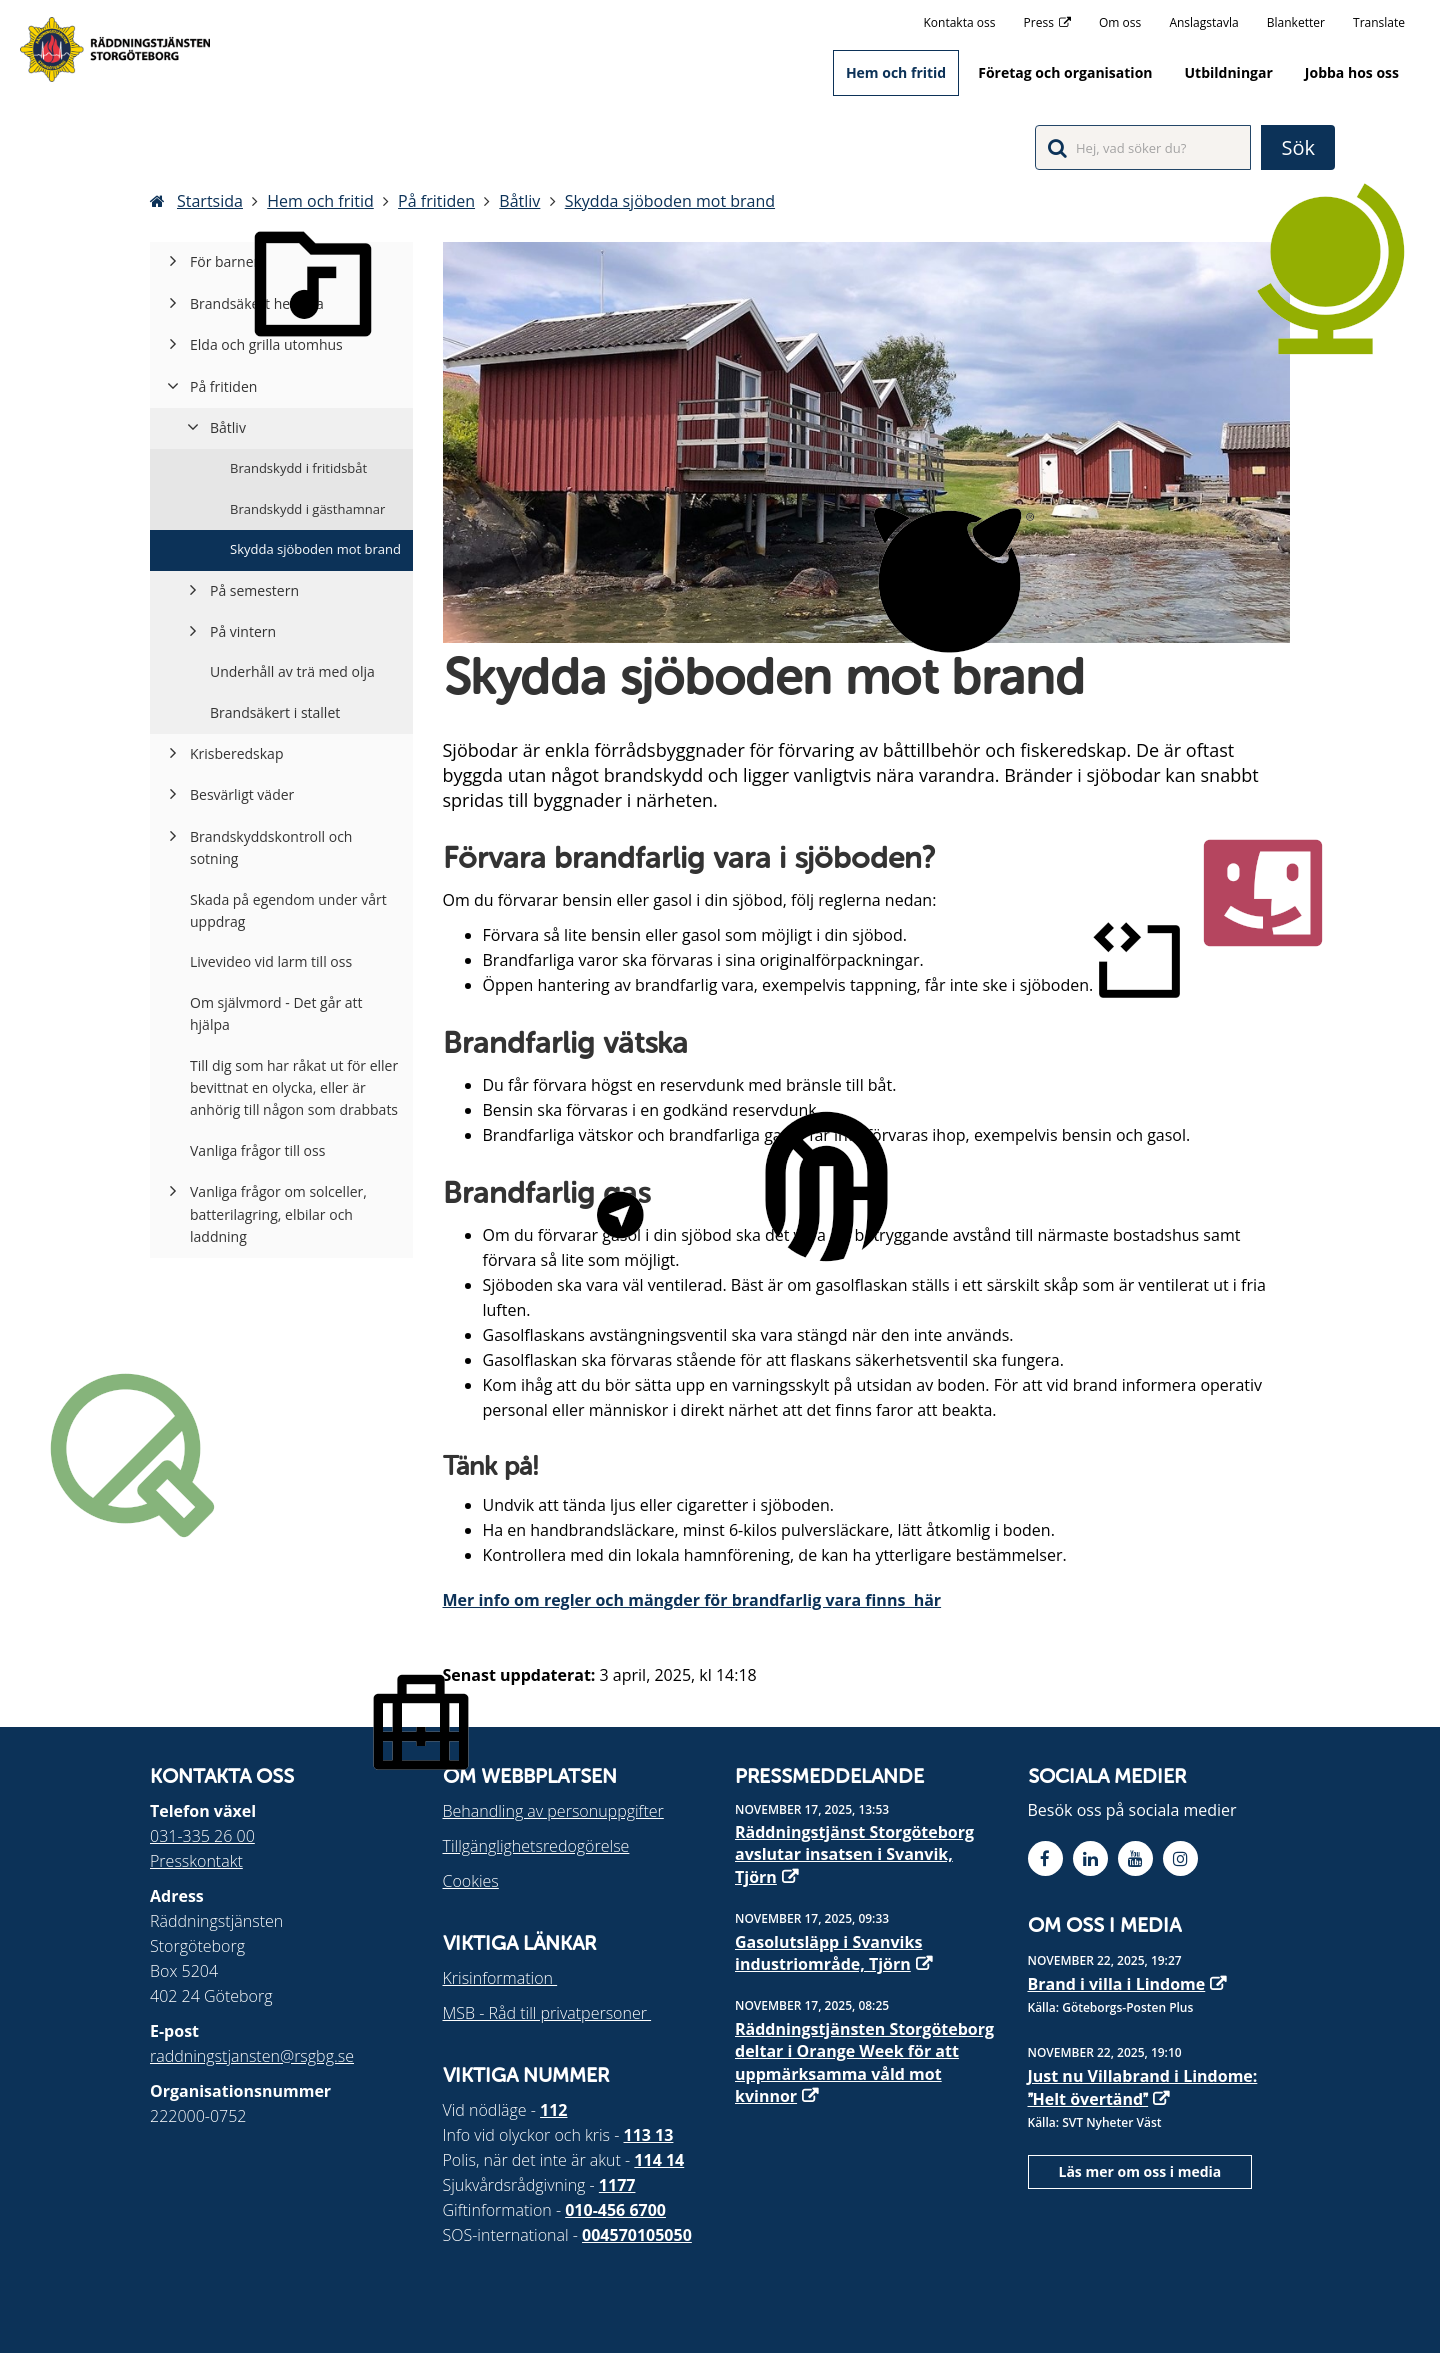 The image size is (1440, 2353). Describe the element at coordinates (129, 1452) in the screenshot. I see `access ping pong or table tennis game` at that location.